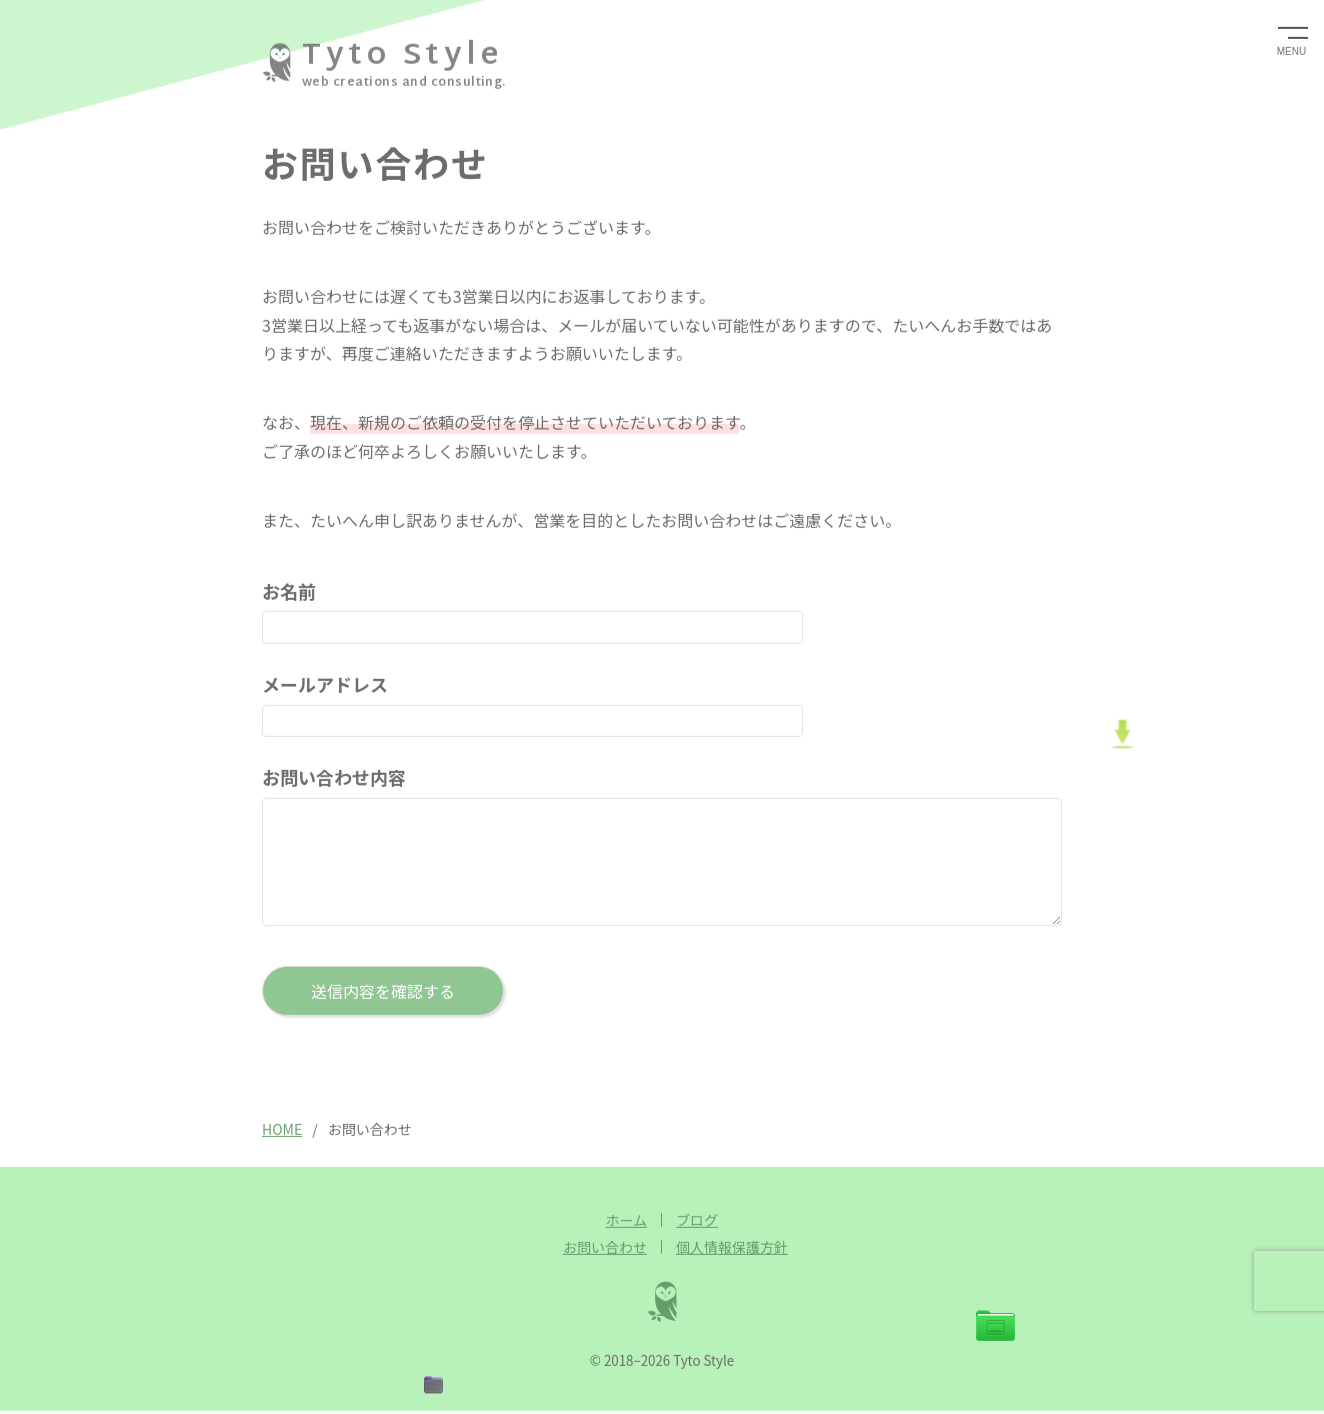 This screenshot has width=1324, height=1414. Describe the element at coordinates (433, 1384) in the screenshot. I see `open folder to view contents` at that location.